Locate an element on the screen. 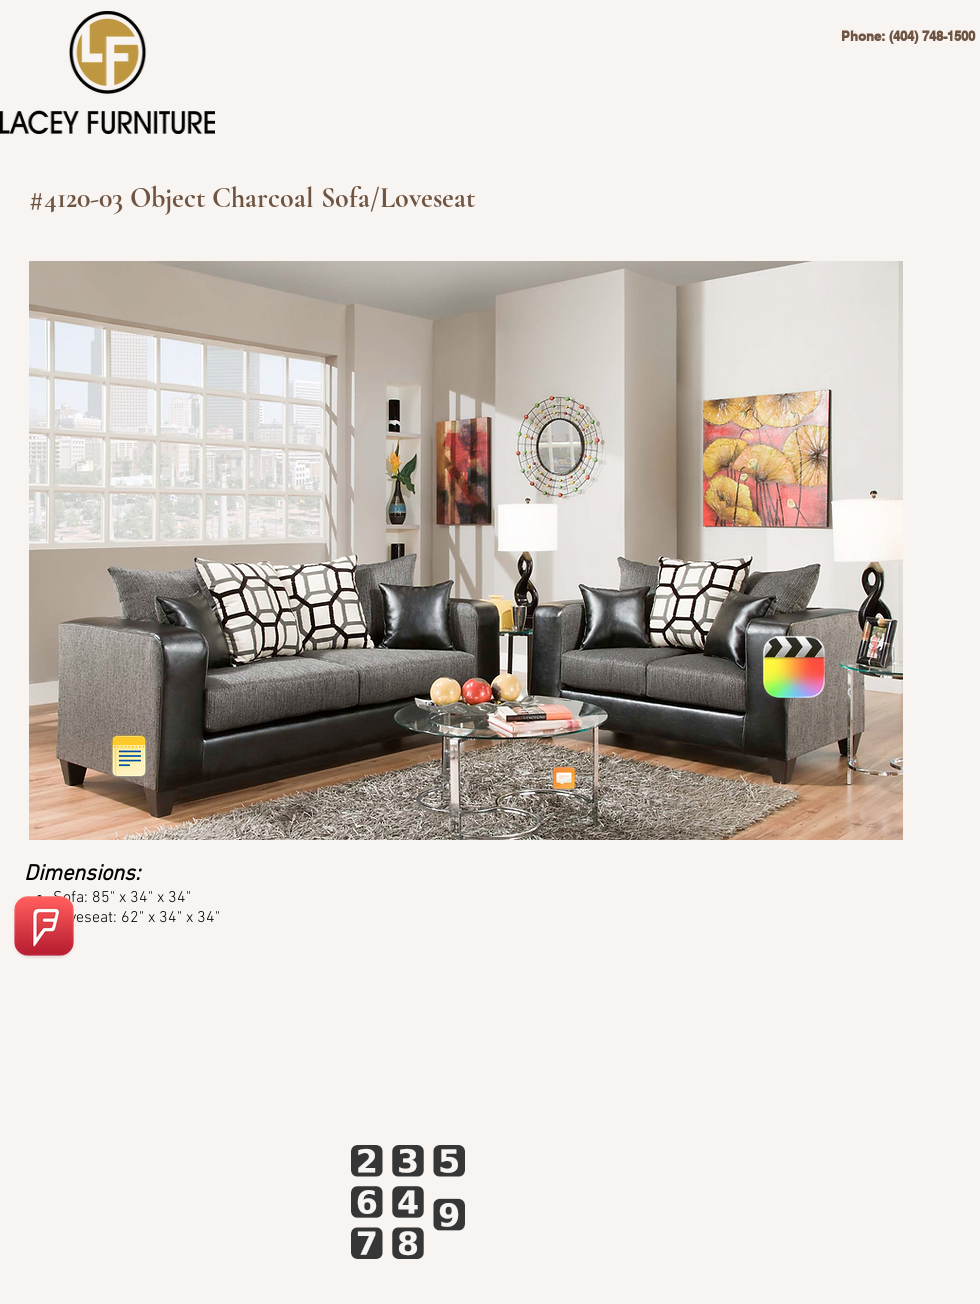  launch taquin sliding puzzle game is located at coordinates (408, 1202).